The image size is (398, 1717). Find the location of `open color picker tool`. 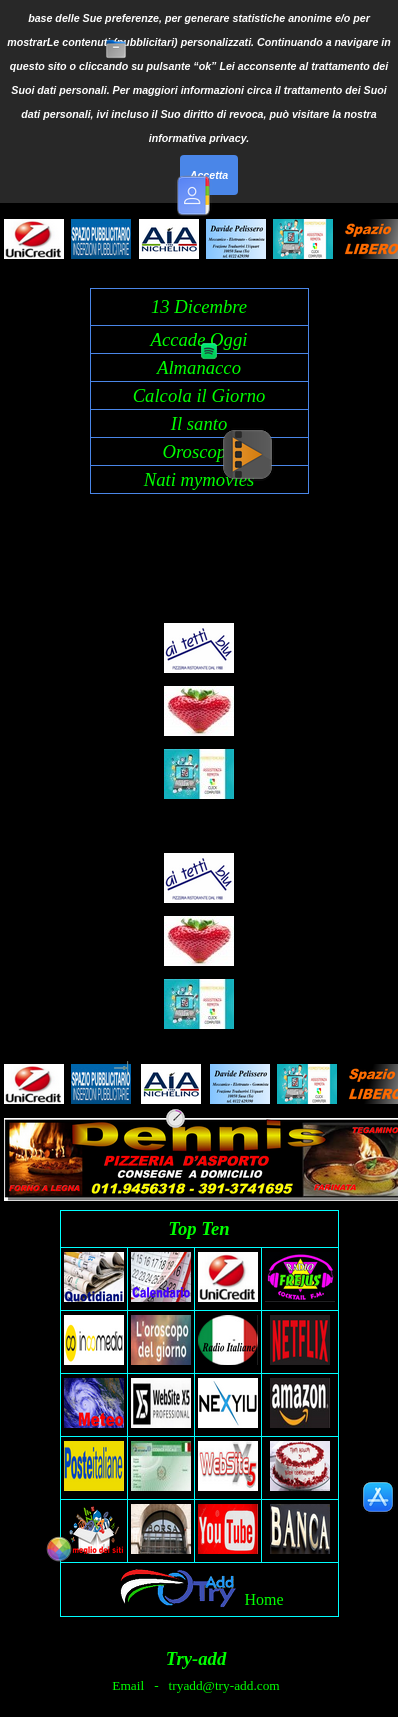

open color picker tool is located at coordinates (59, 1549).